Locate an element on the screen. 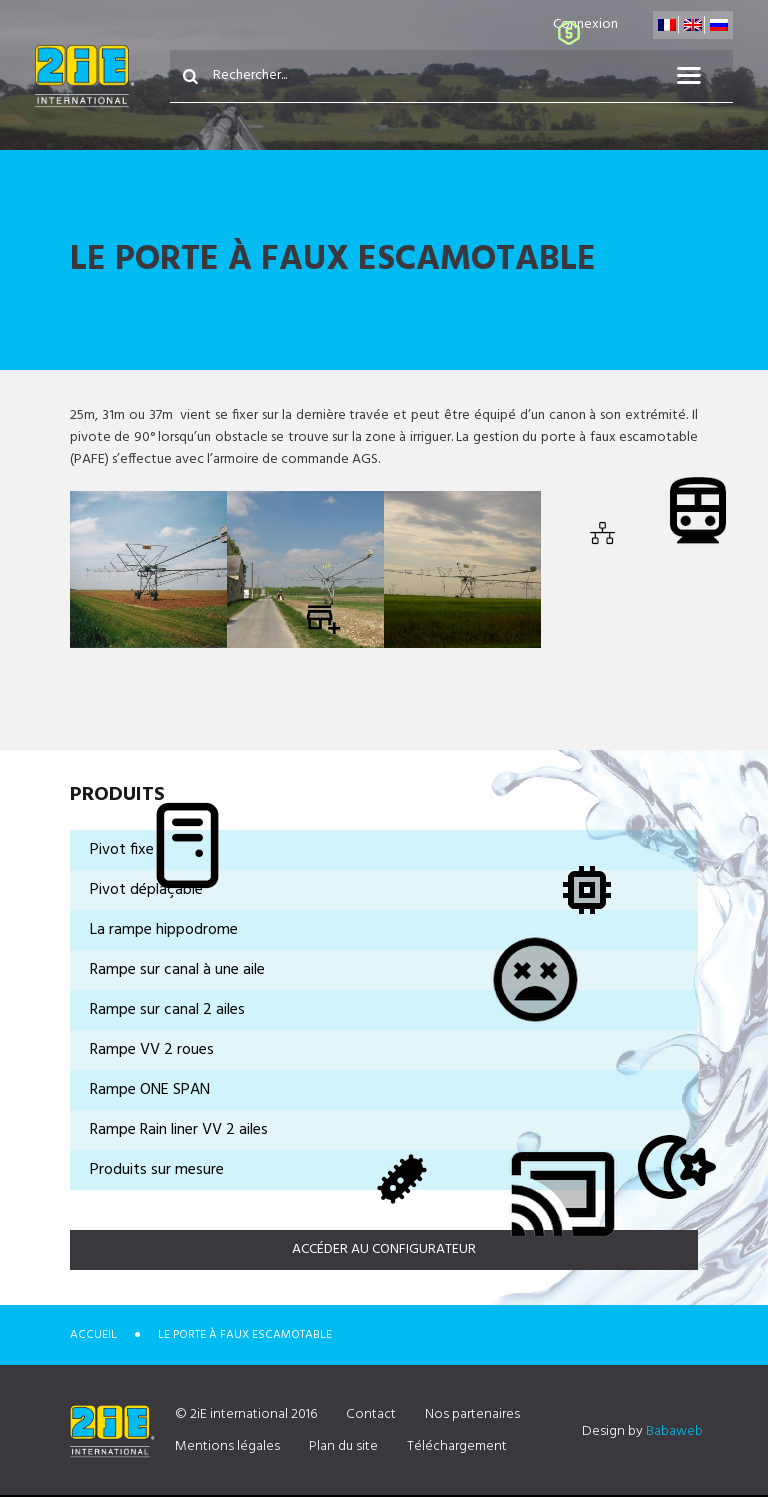 This screenshot has width=768, height=1497. add a new business location is located at coordinates (323, 617).